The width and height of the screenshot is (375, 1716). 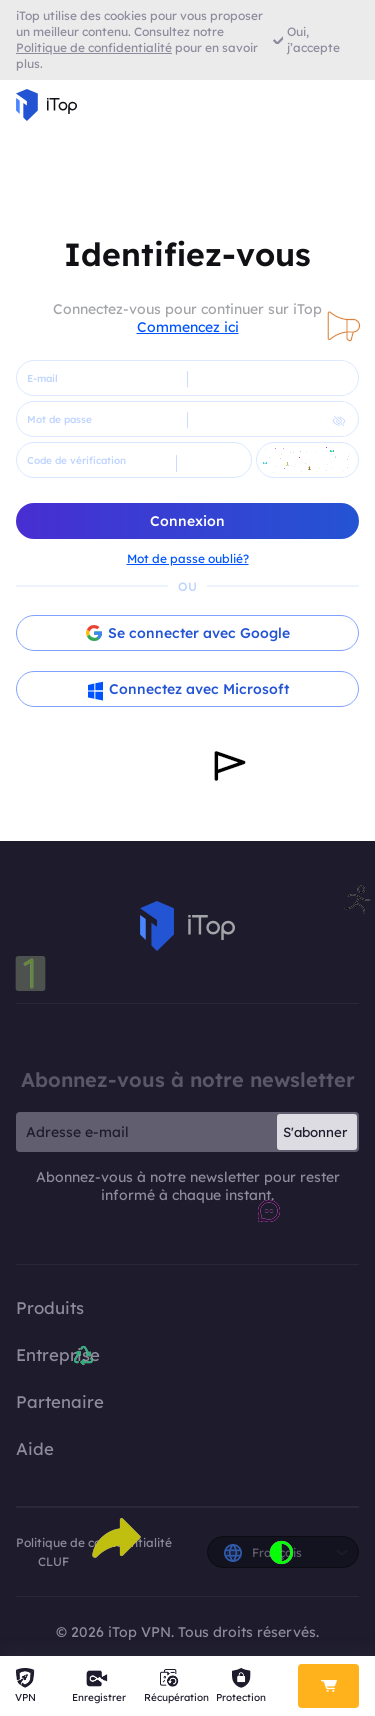 What do you see at coordinates (281, 1552) in the screenshot?
I see `toggle between light and dark mode` at bounding box center [281, 1552].